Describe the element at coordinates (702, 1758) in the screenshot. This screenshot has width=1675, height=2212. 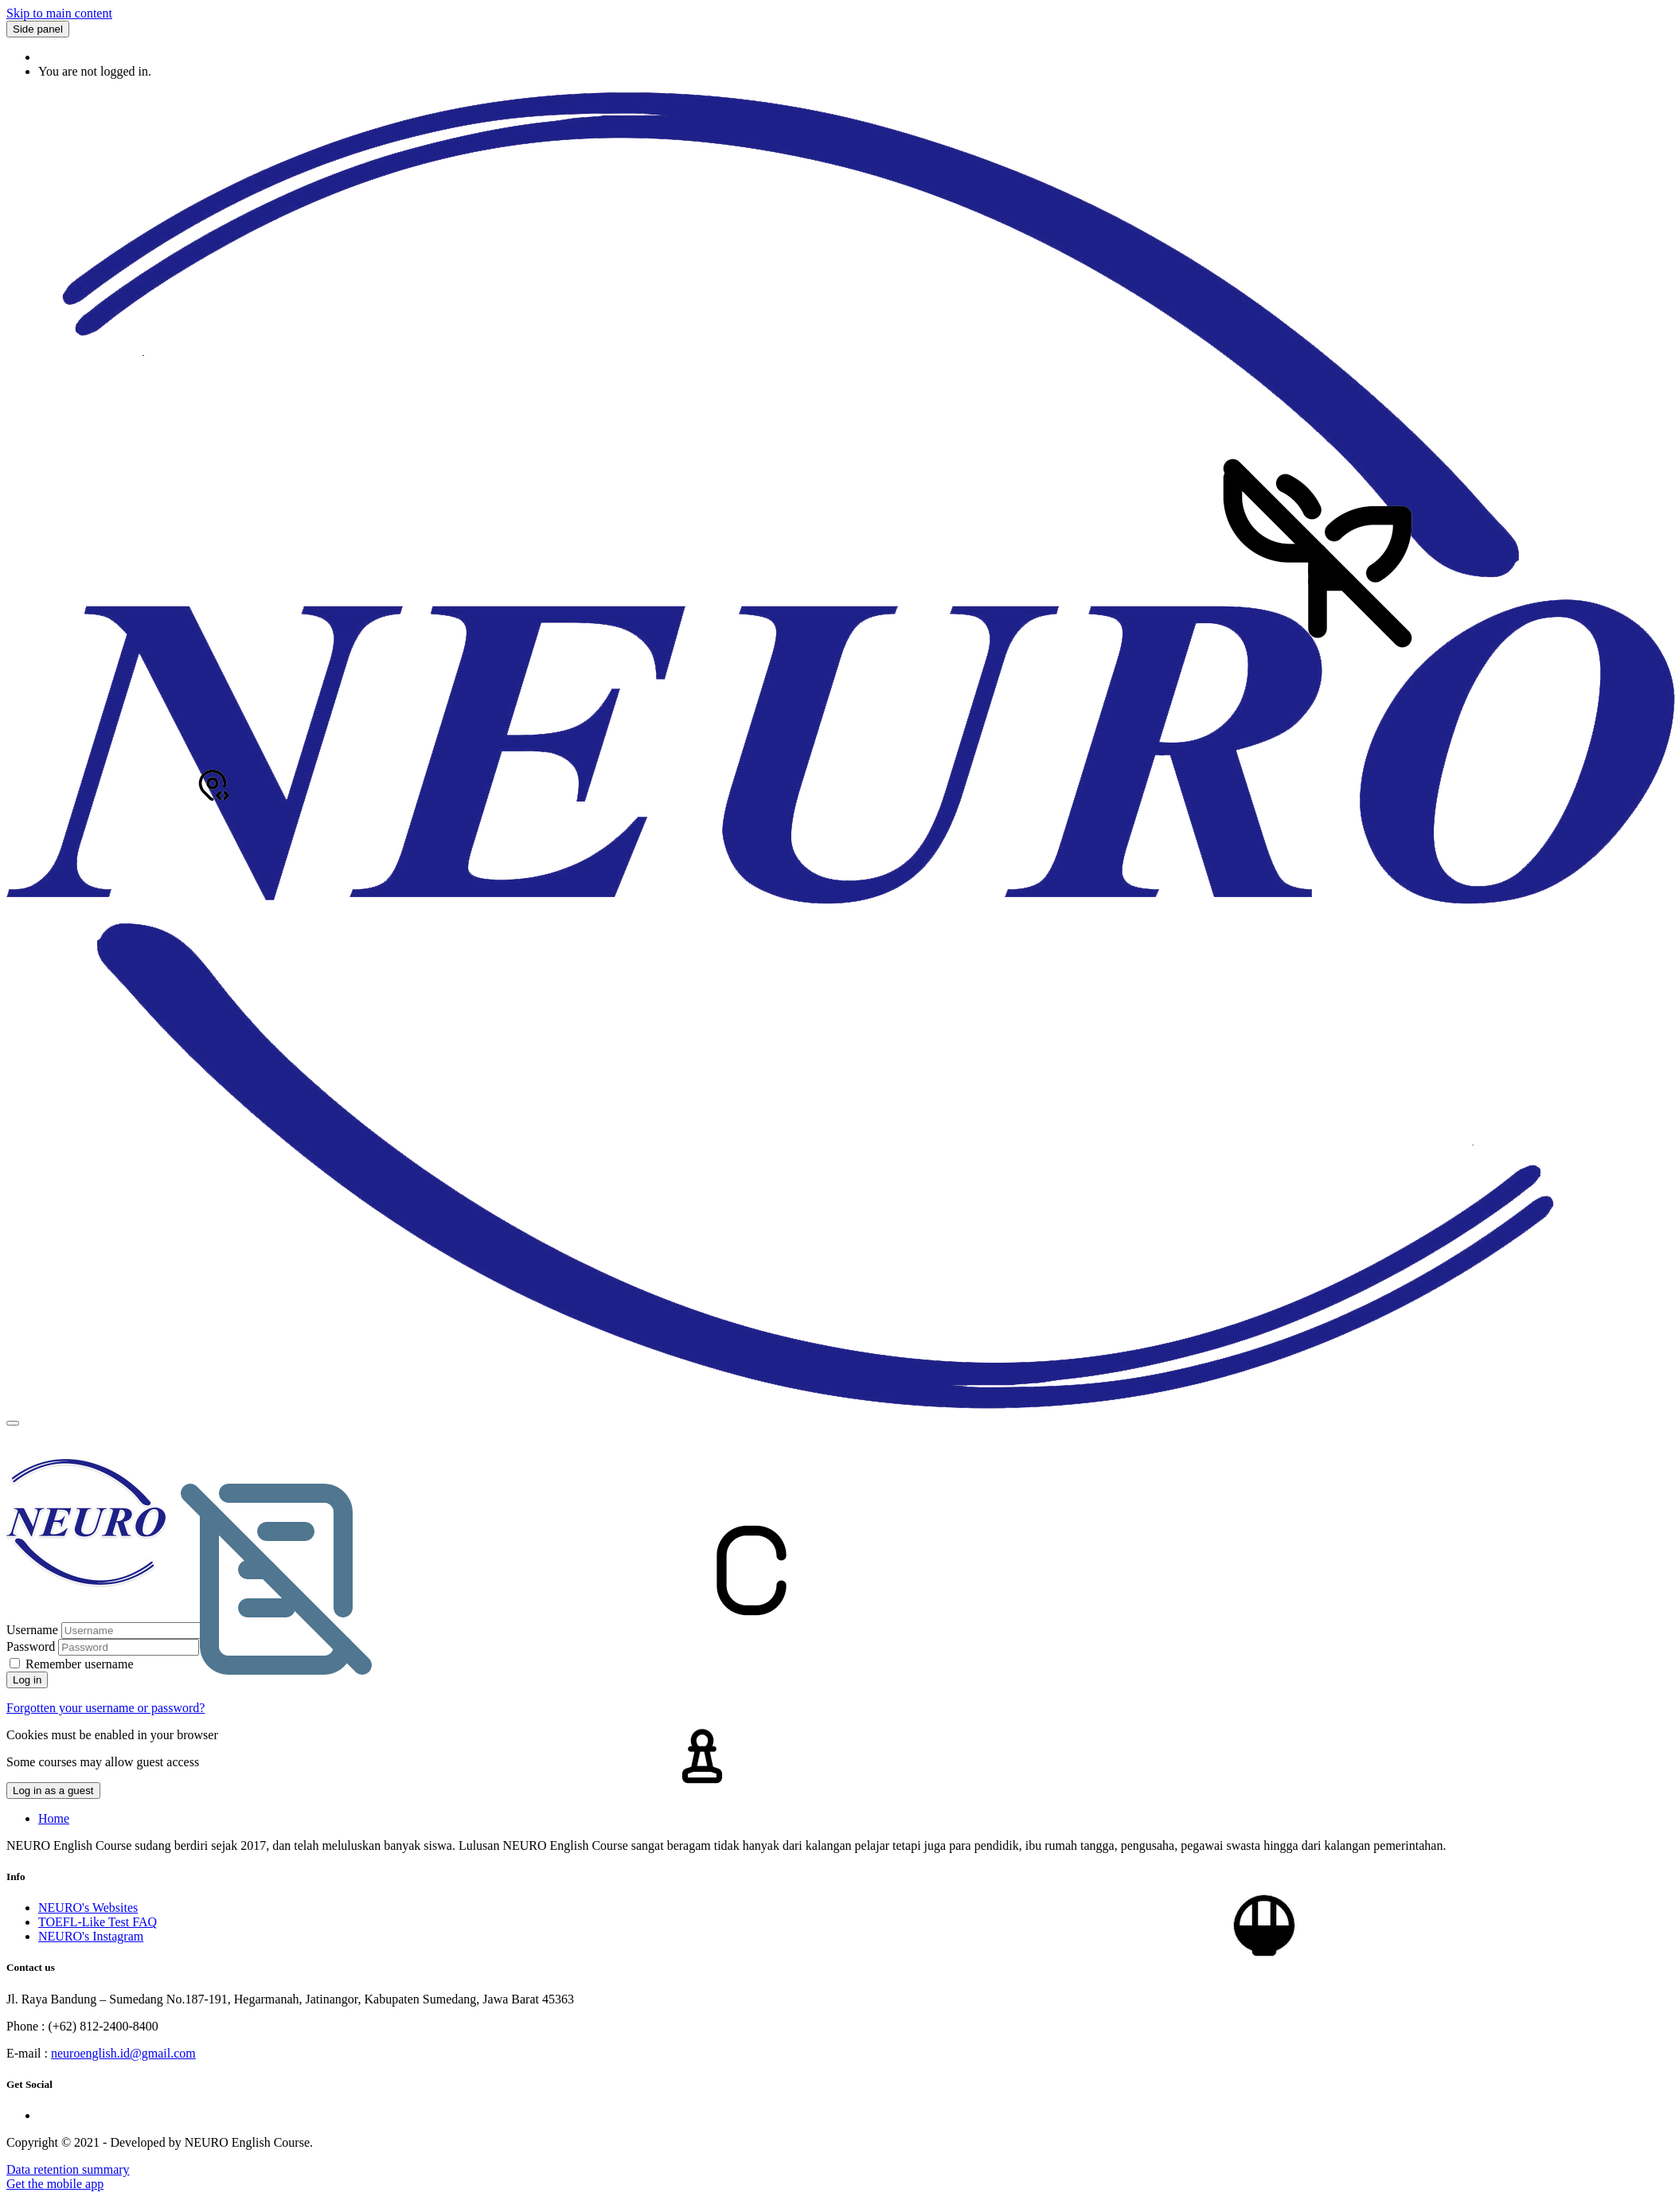
I see `play chess or board games` at that location.